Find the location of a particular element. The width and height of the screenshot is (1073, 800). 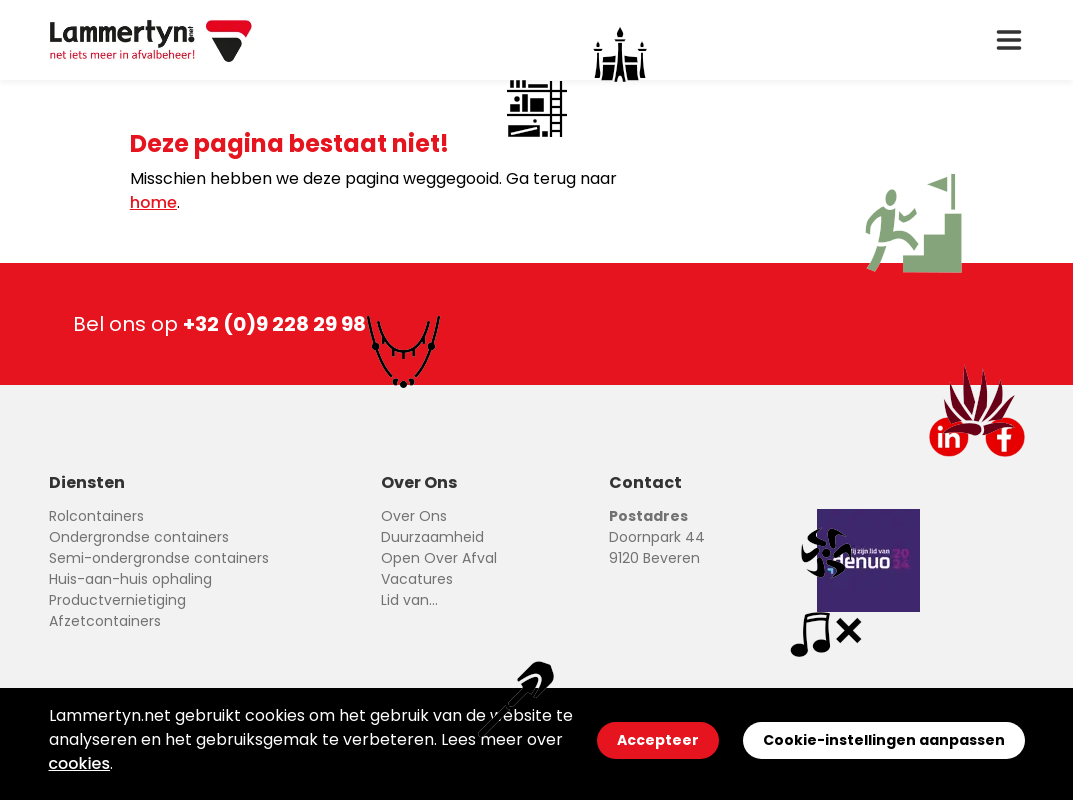

track progress toward a goal is located at coordinates (911, 222).